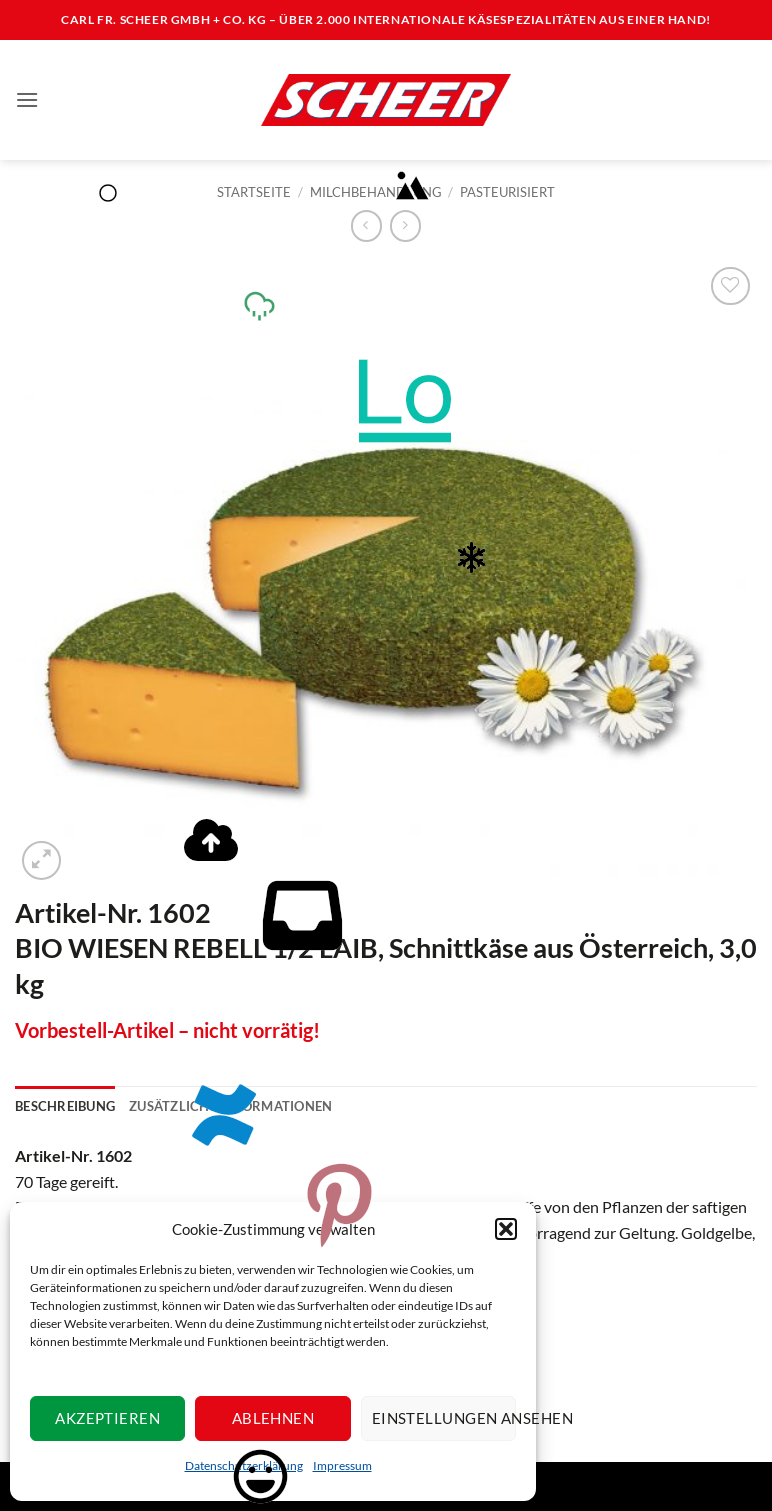 Image resolution: width=772 pixels, height=1511 pixels. What do you see at coordinates (259, 305) in the screenshot?
I see `indicates rainy or showery weather conditions` at bounding box center [259, 305].